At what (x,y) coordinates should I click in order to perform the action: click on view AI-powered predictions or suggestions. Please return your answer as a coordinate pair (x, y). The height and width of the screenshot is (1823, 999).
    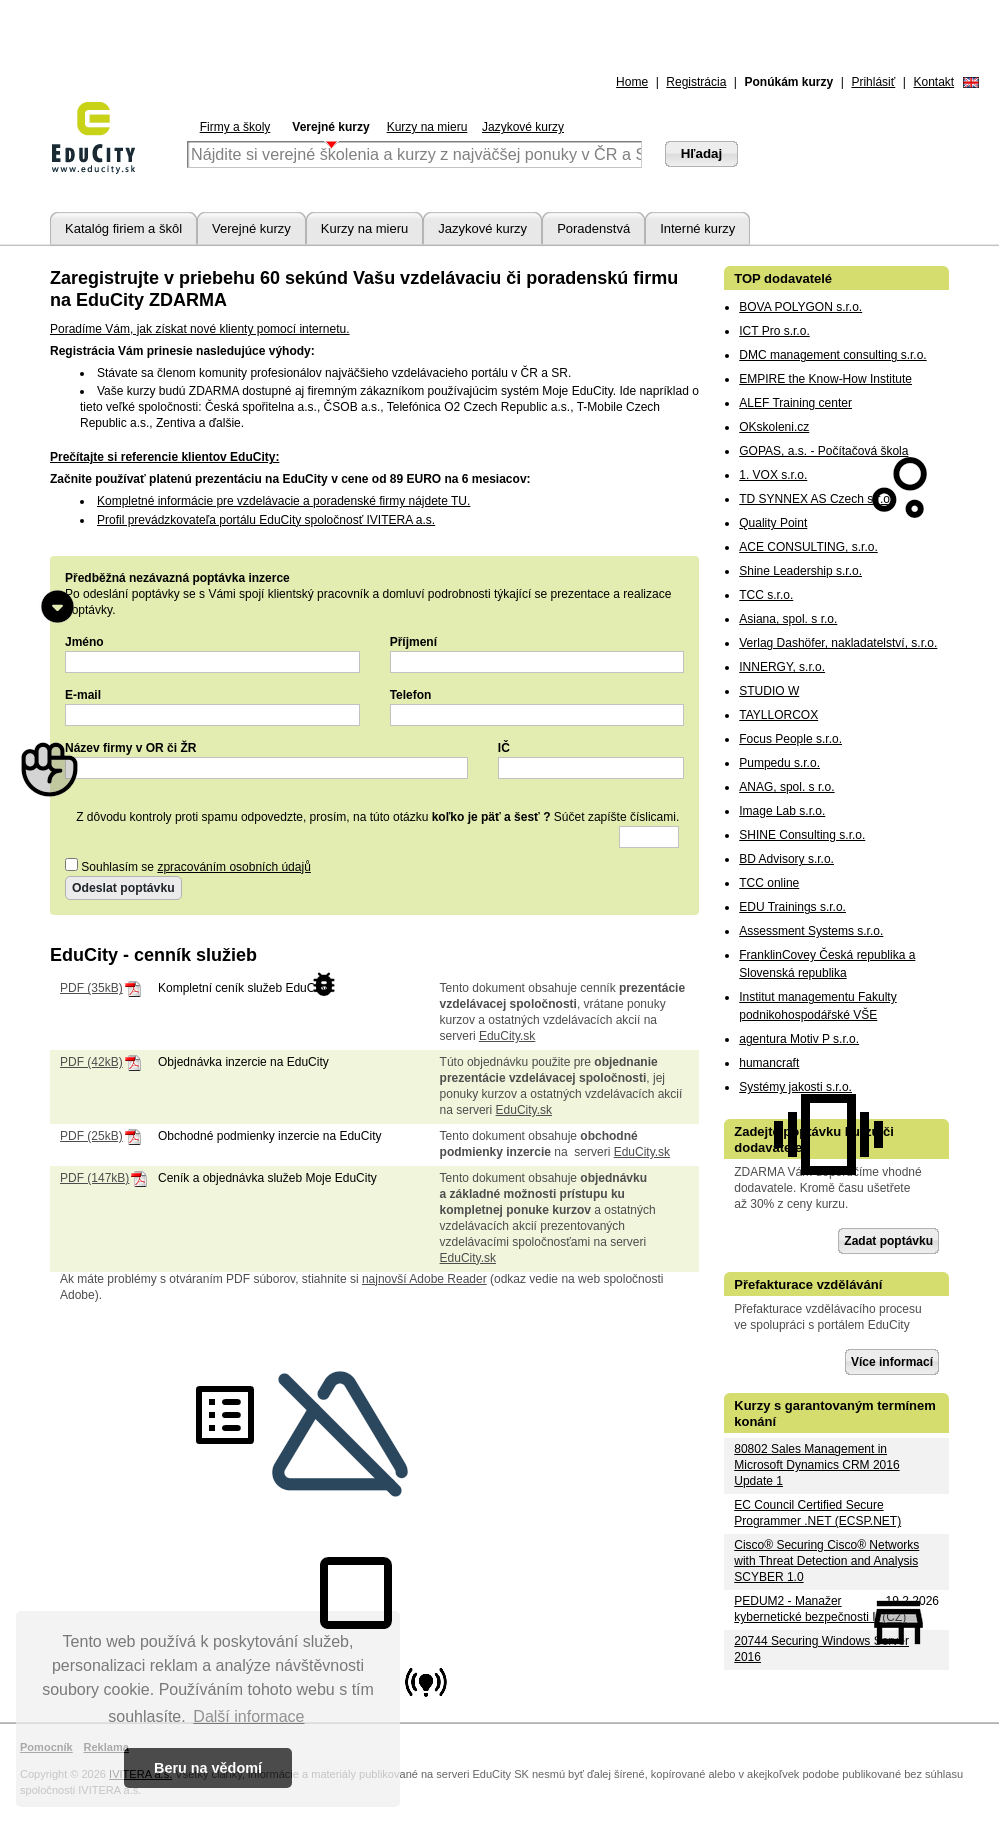
    Looking at the image, I should click on (426, 1682).